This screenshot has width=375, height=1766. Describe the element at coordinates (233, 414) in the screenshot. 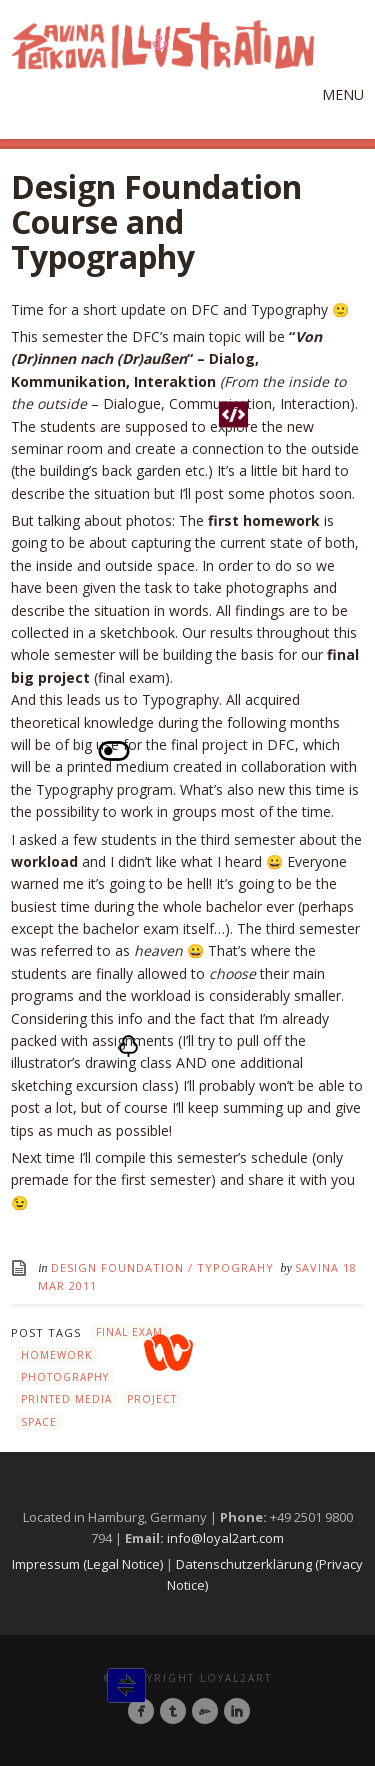

I see `open code editor or development tools` at that location.